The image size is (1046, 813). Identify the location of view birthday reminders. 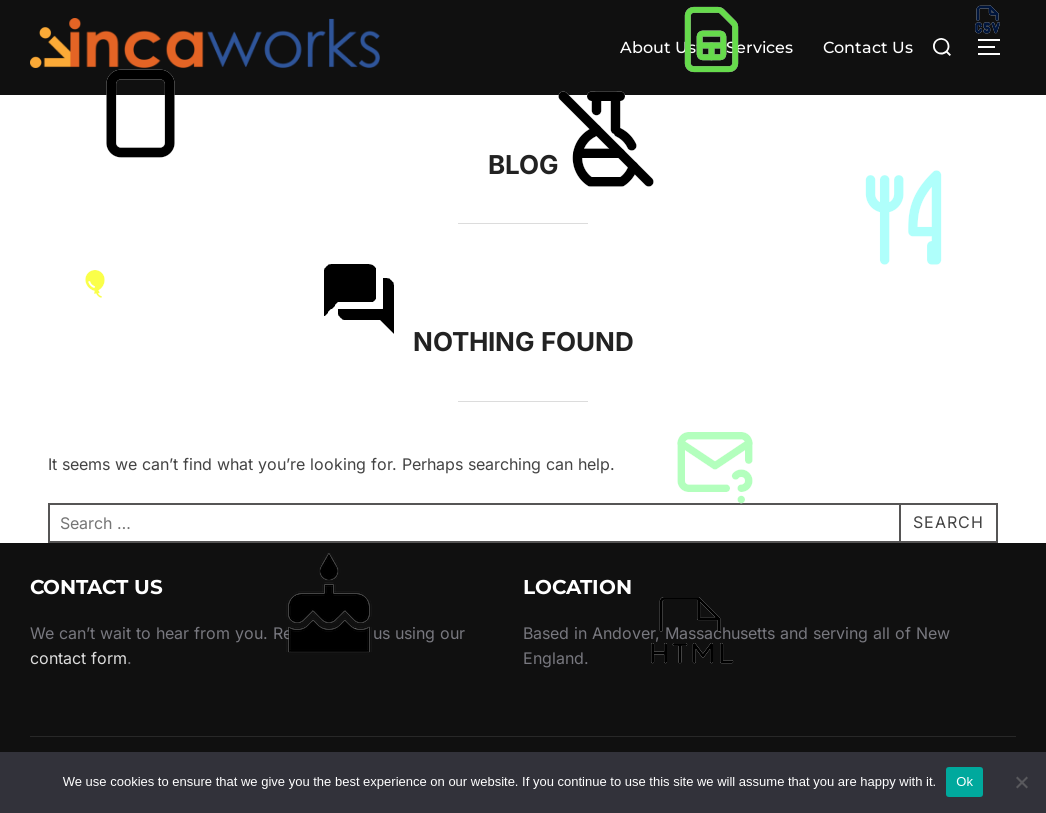
(329, 607).